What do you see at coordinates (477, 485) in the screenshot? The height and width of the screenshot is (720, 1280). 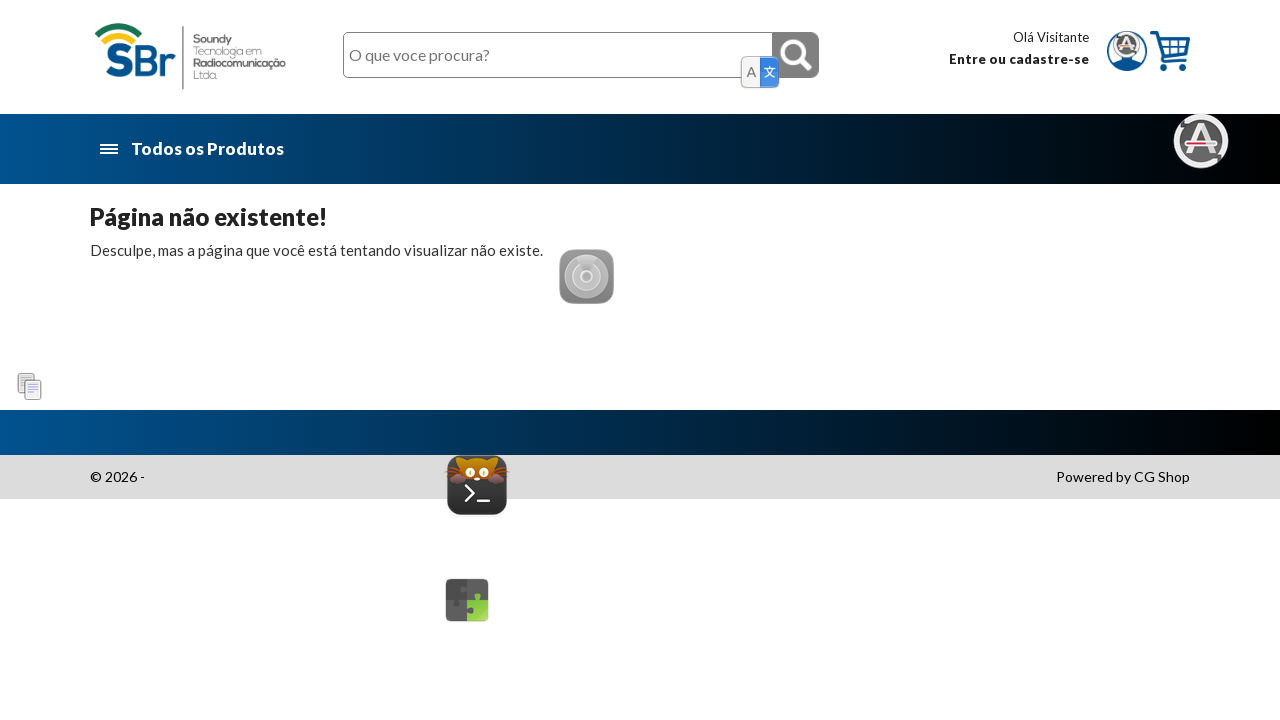 I see `open kitty terminal emulator` at bounding box center [477, 485].